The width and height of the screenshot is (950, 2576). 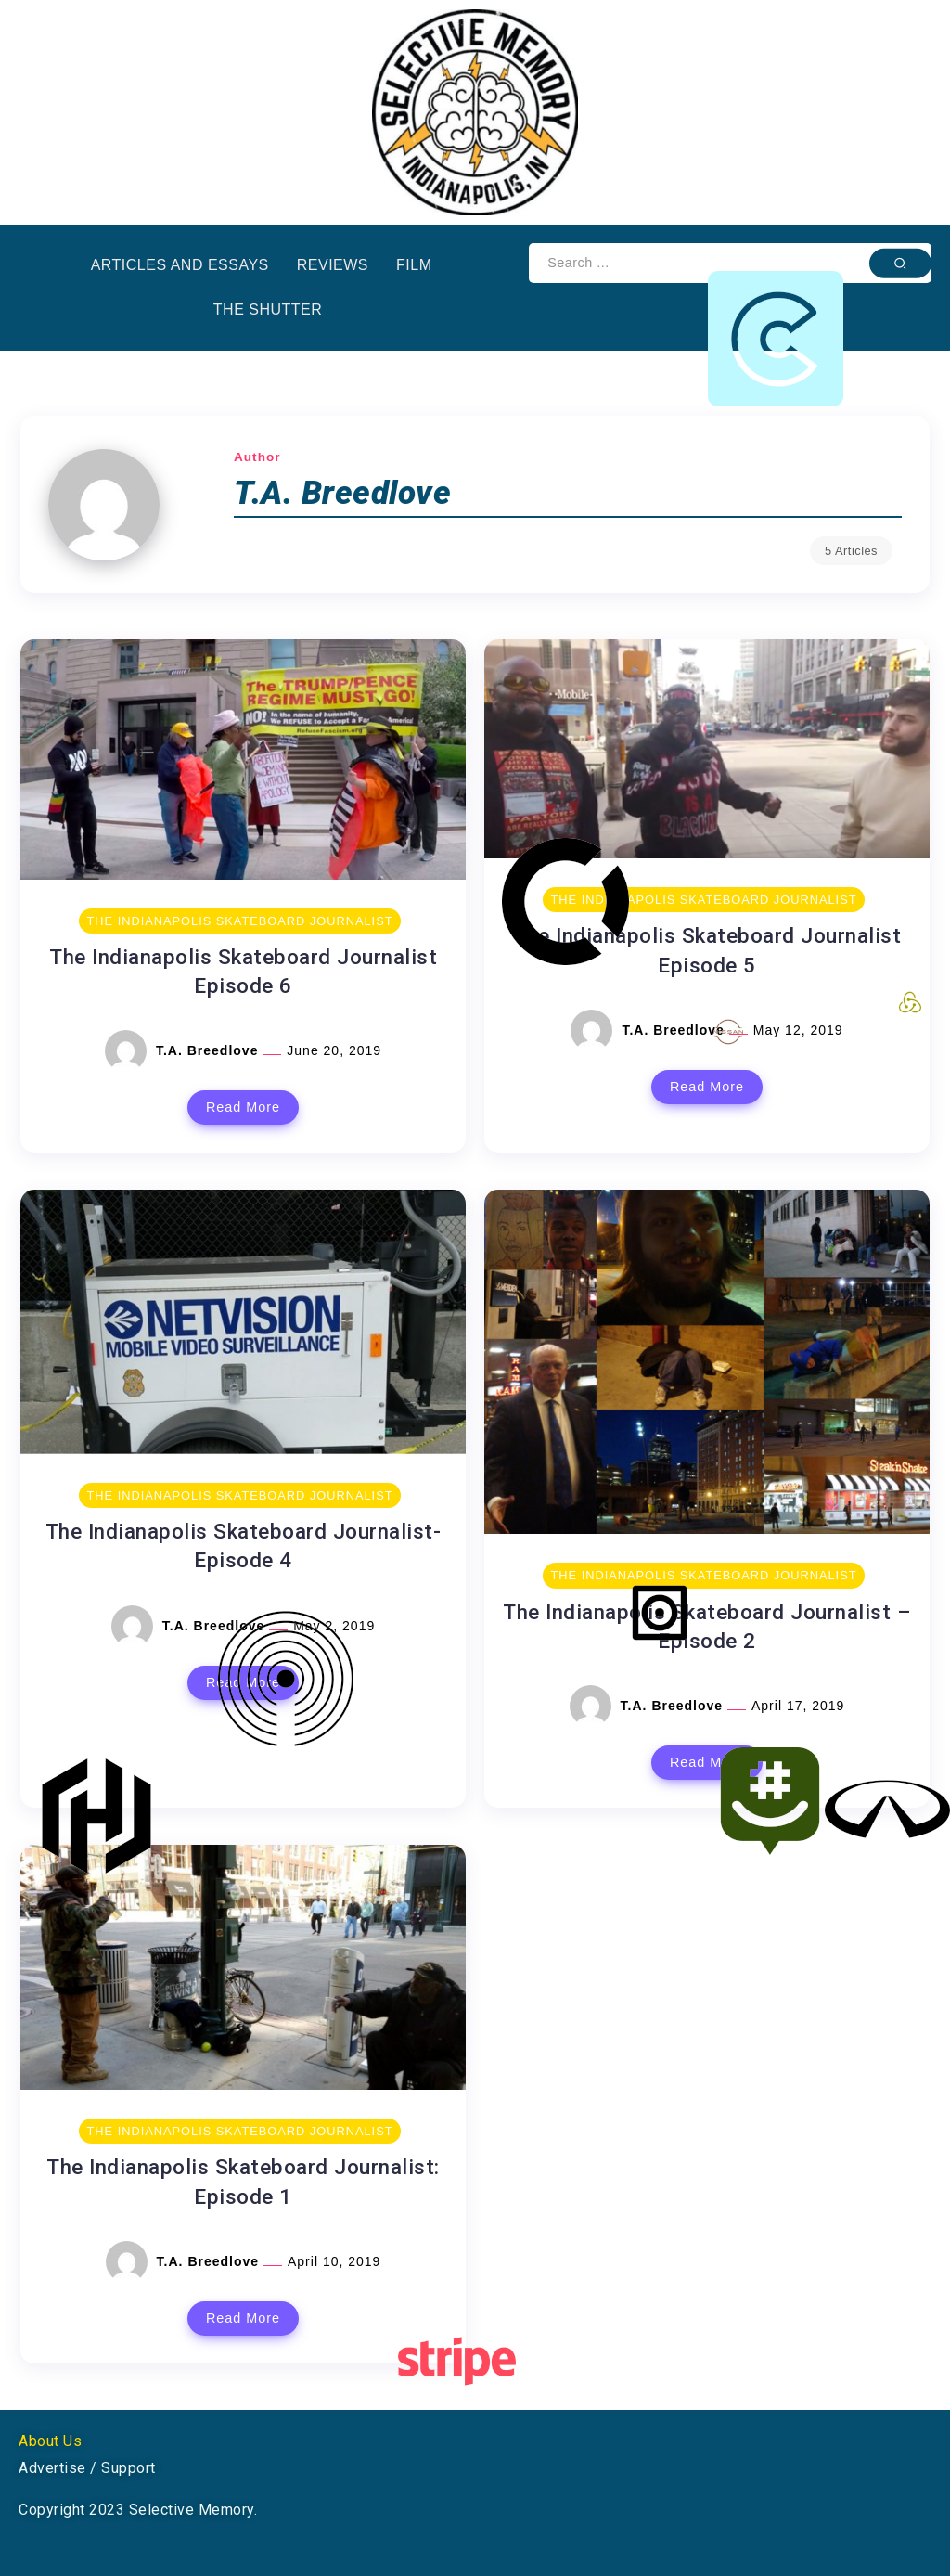 I want to click on nissan brand logo, so click(x=728, y=1032).